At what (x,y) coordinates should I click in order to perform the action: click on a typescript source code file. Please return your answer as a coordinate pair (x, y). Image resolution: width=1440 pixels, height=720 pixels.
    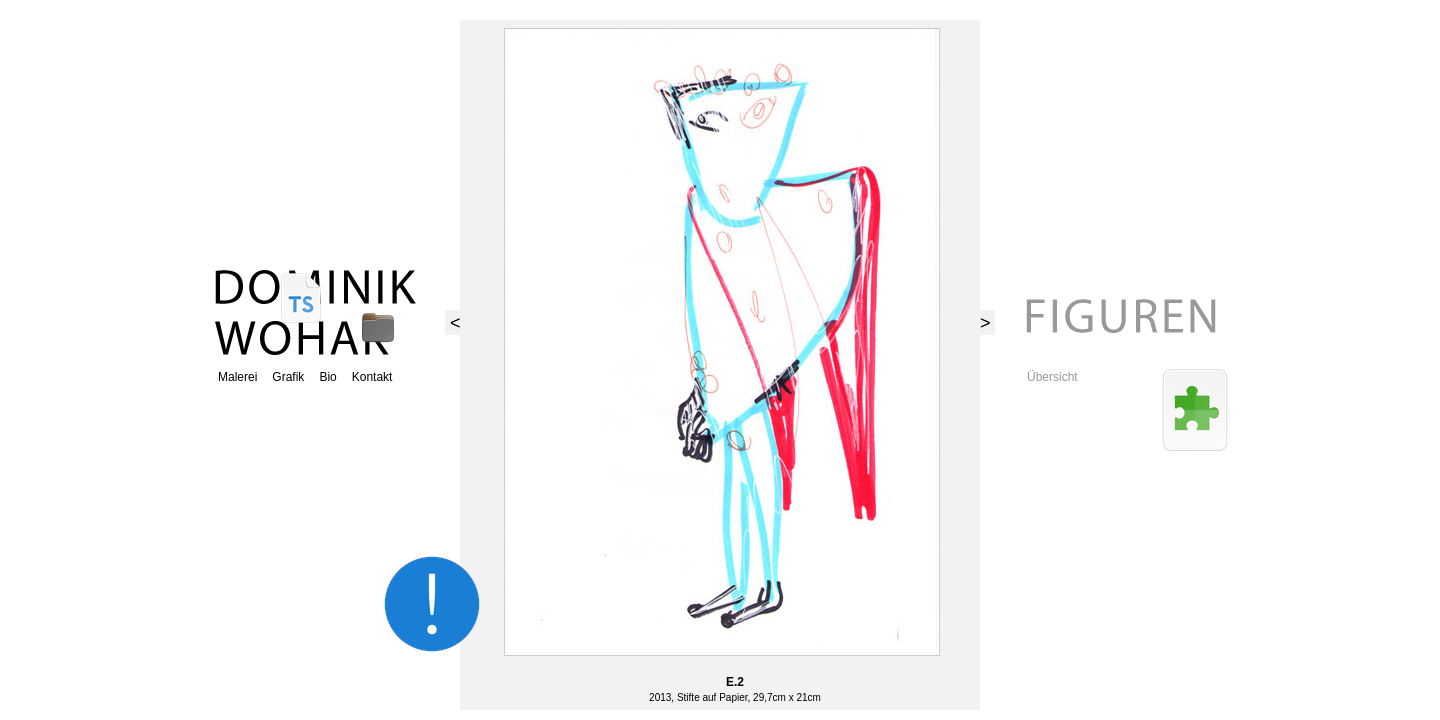
    Looking at the image, I should click on (301, 298).